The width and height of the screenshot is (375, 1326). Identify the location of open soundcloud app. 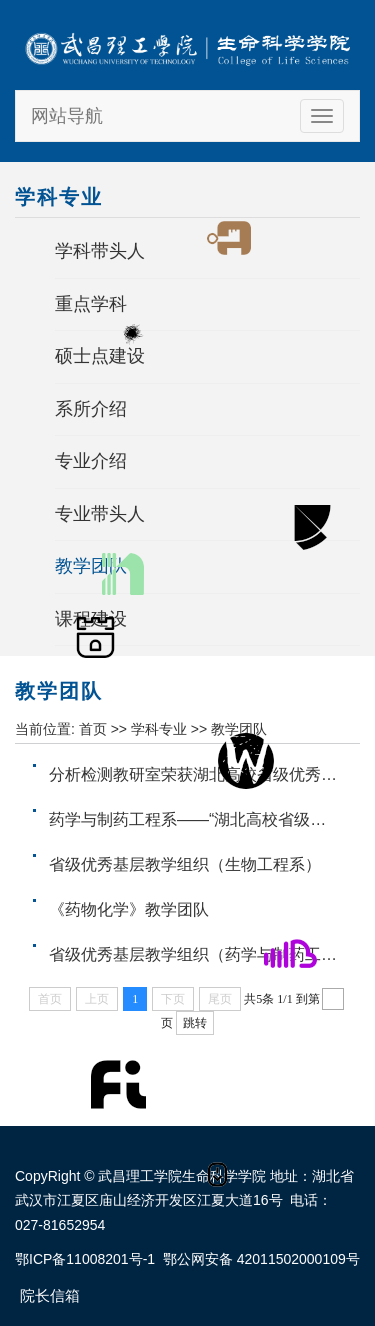
(290, 952).